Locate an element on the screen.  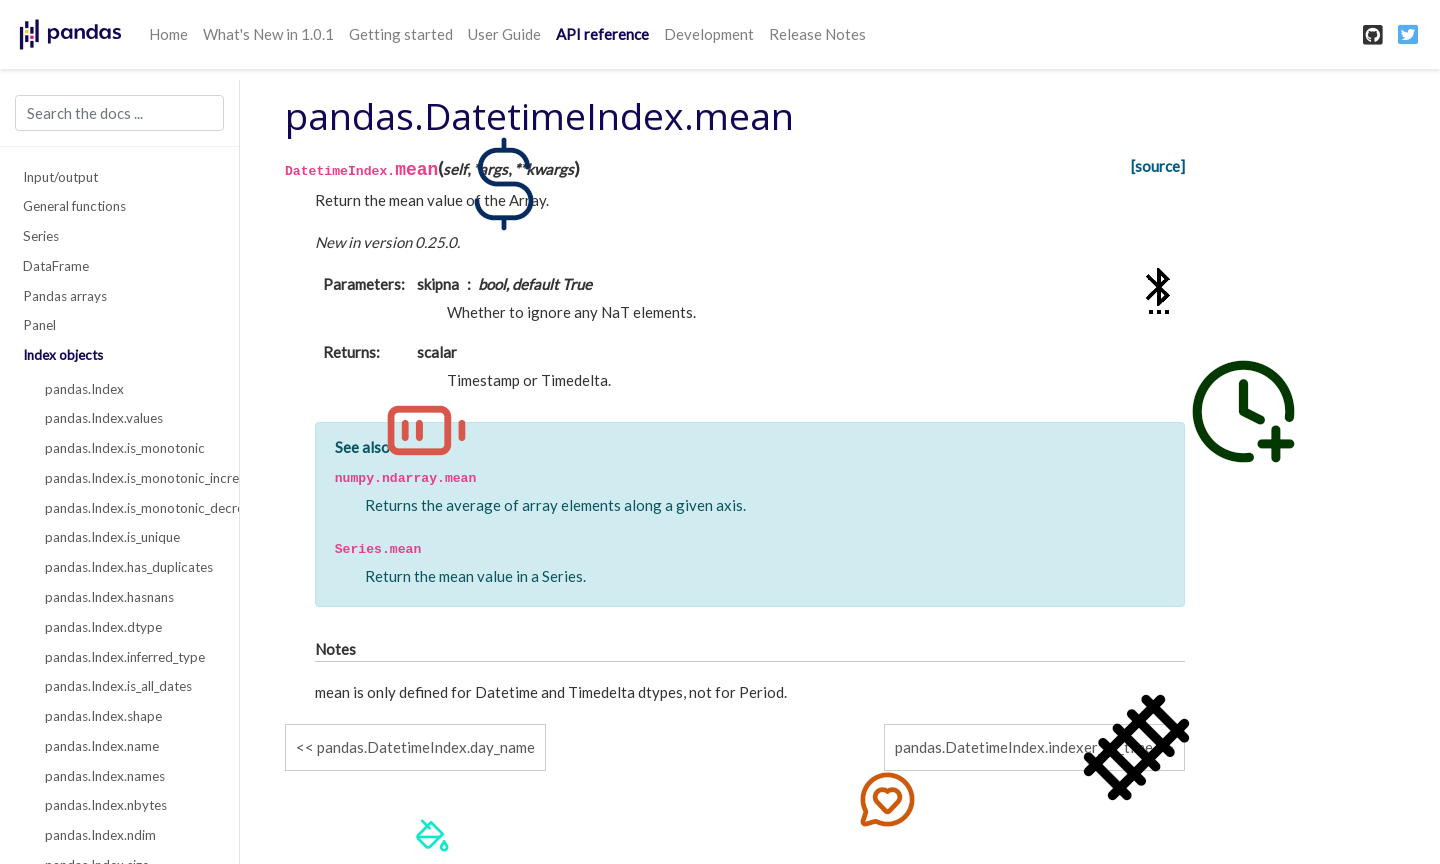
add a new timer or alarm is located at coordinates (1243, 411).